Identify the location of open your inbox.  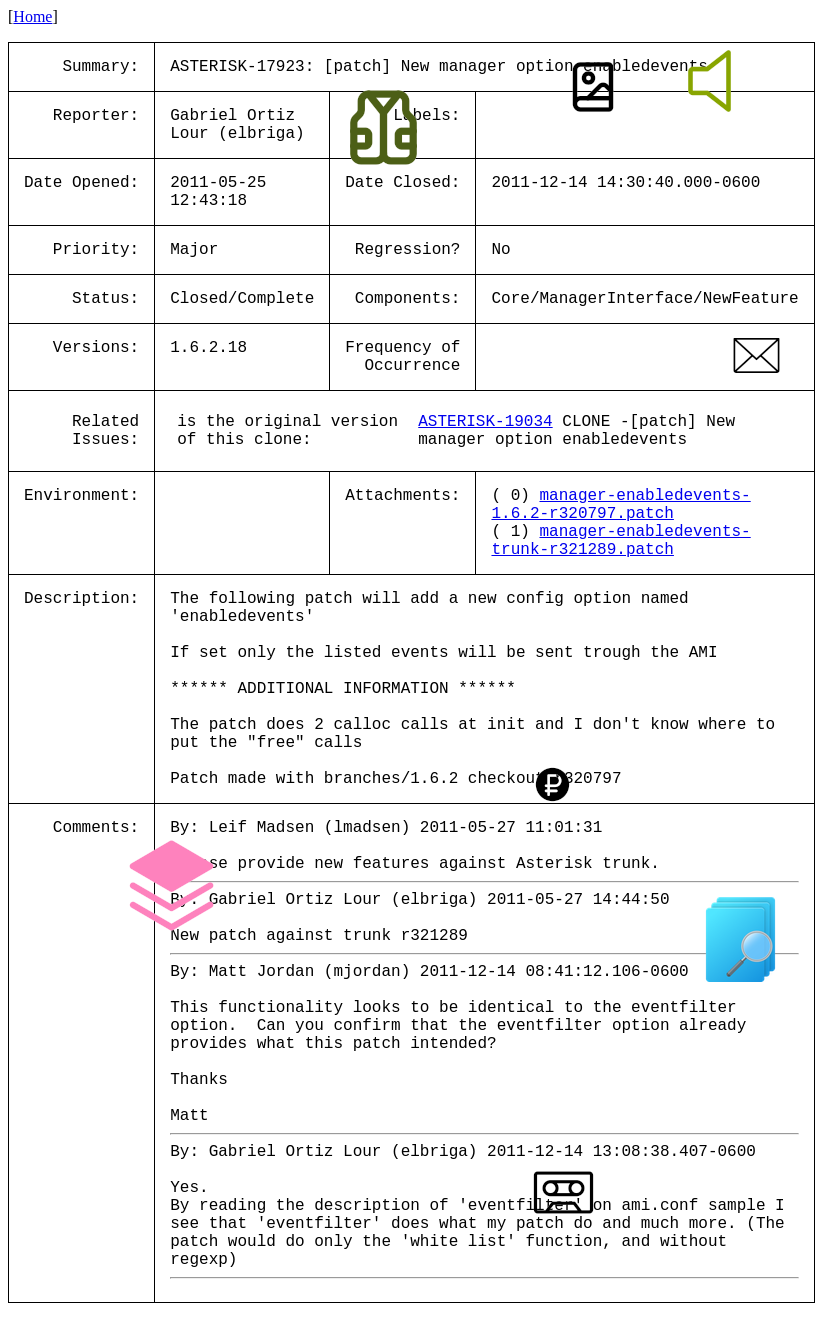
(756, 355).